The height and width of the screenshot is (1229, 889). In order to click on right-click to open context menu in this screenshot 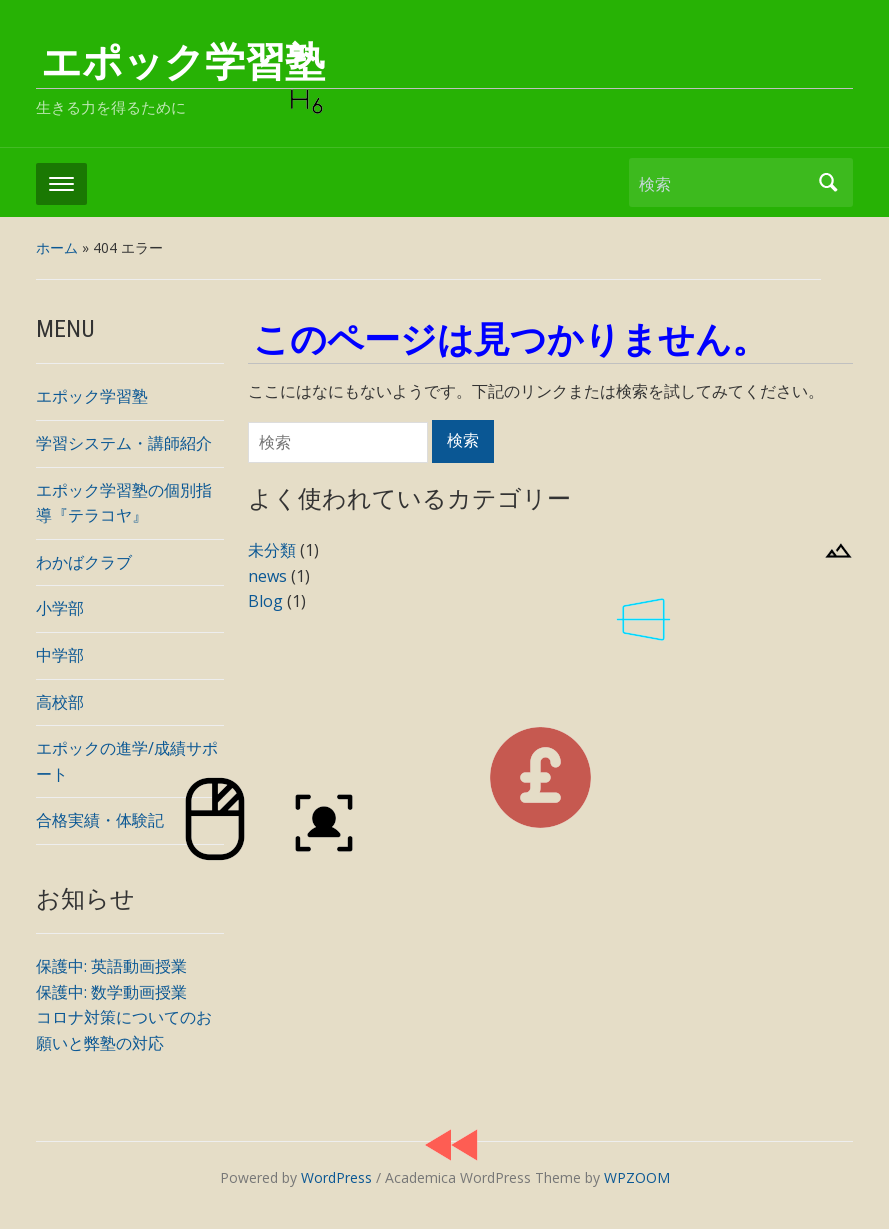, I will do `click(215, 819)`.